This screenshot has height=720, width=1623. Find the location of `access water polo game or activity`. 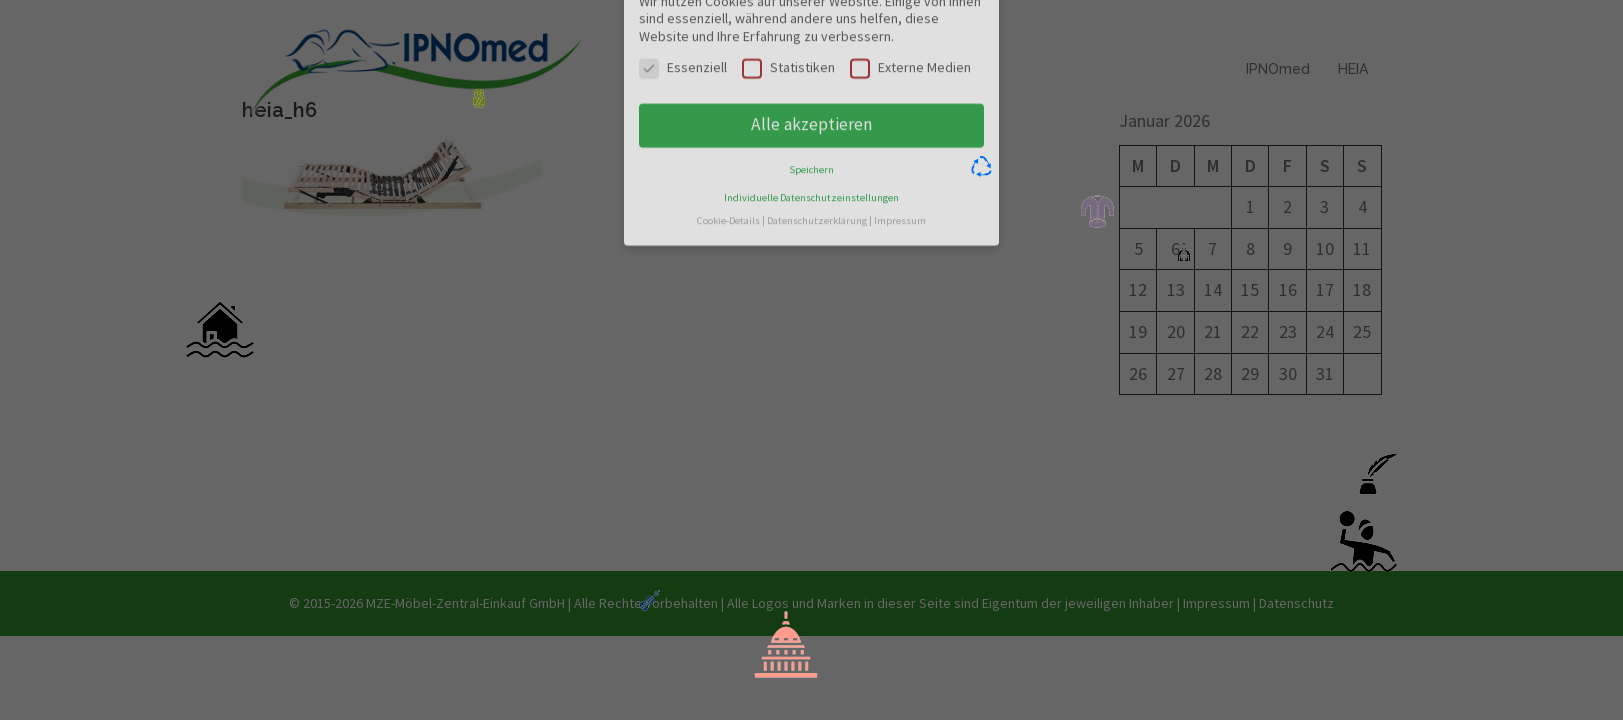

access water polo game or activity is located at coordinates (1364, 541).